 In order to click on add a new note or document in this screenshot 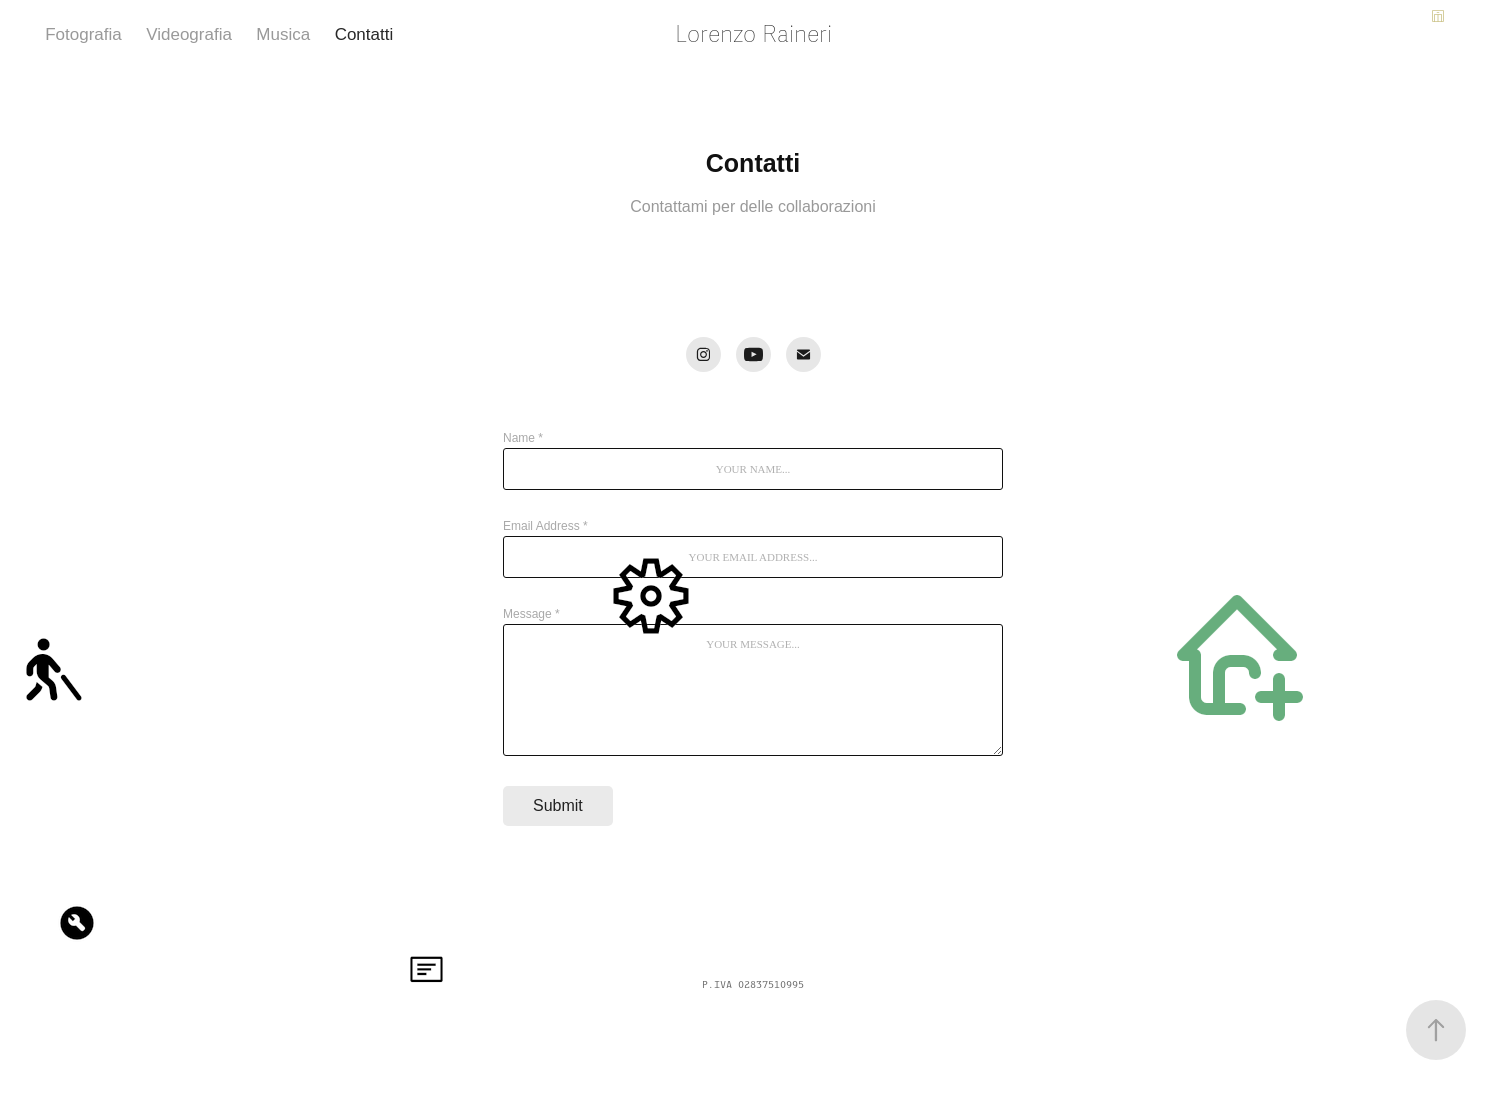, I will do `click(426, 970)`.